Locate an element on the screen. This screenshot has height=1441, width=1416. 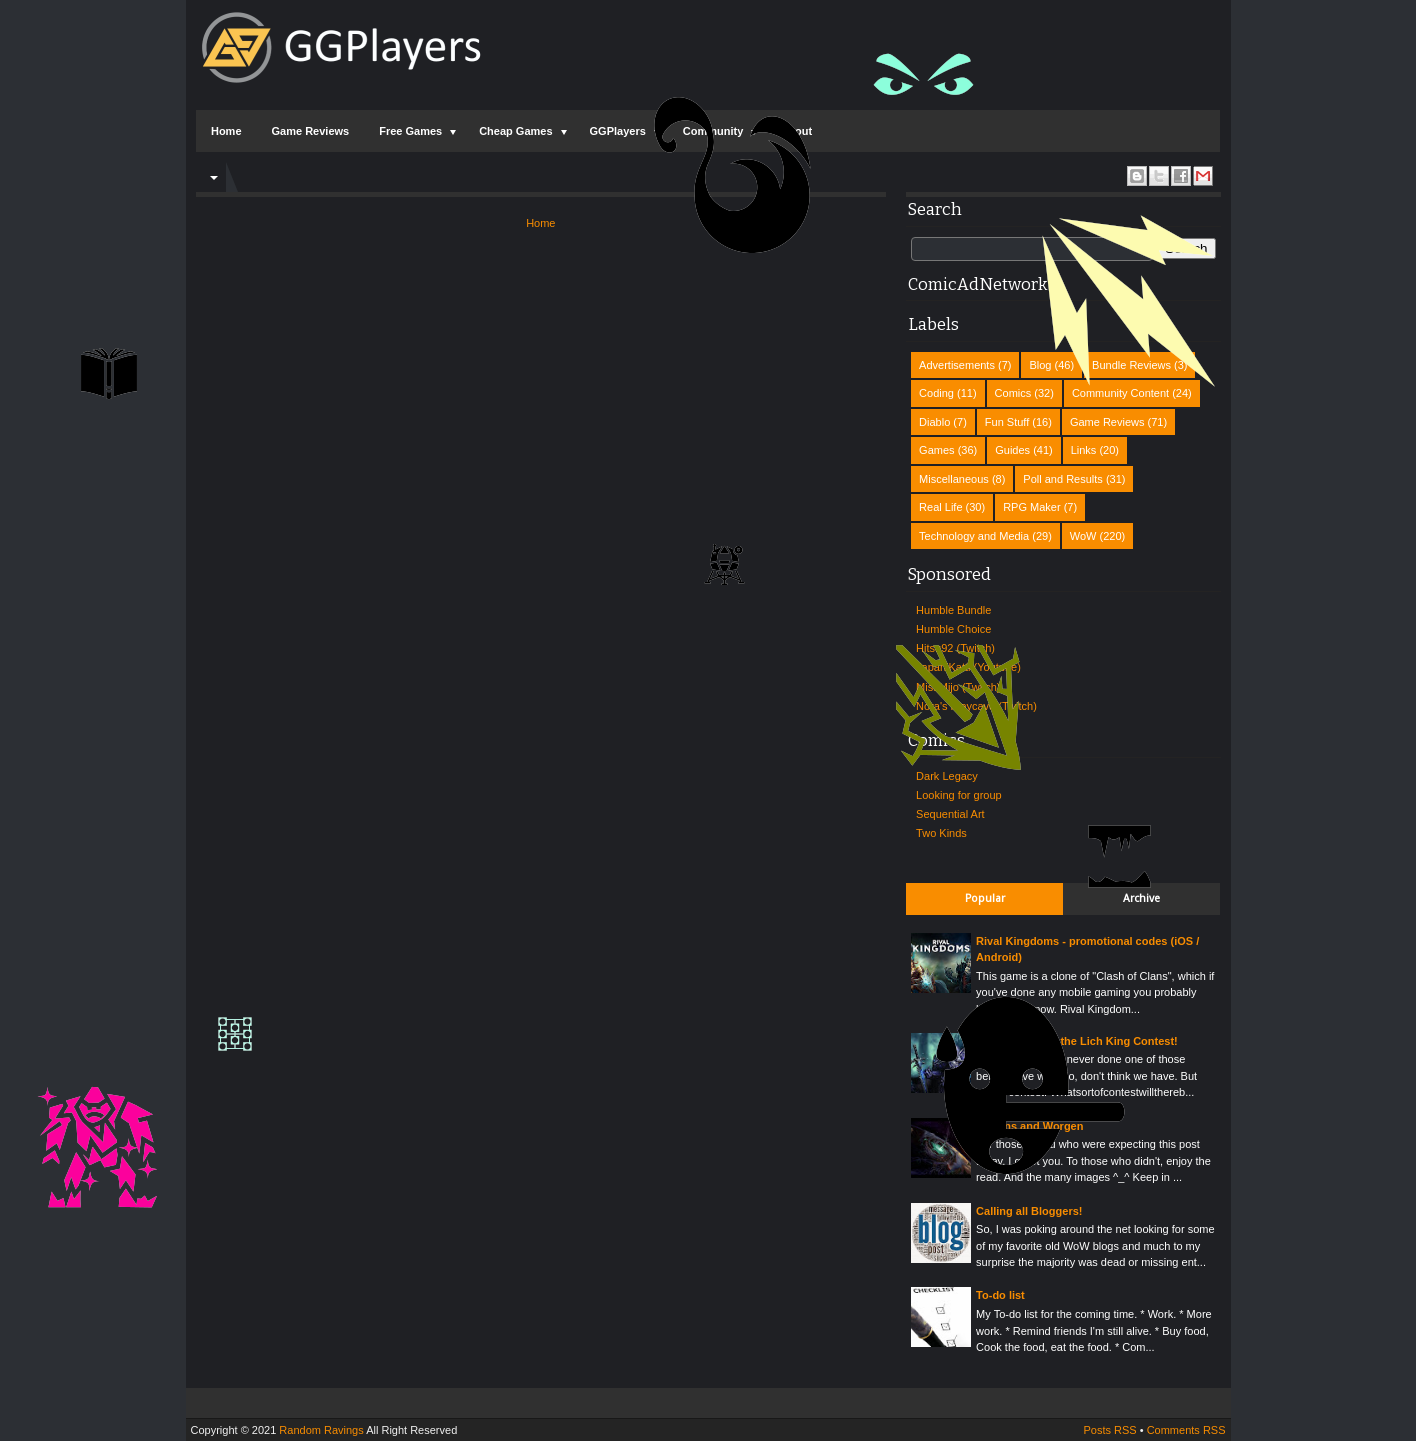
indicates an angry or hostile character state is located at coordinates (923, 76).